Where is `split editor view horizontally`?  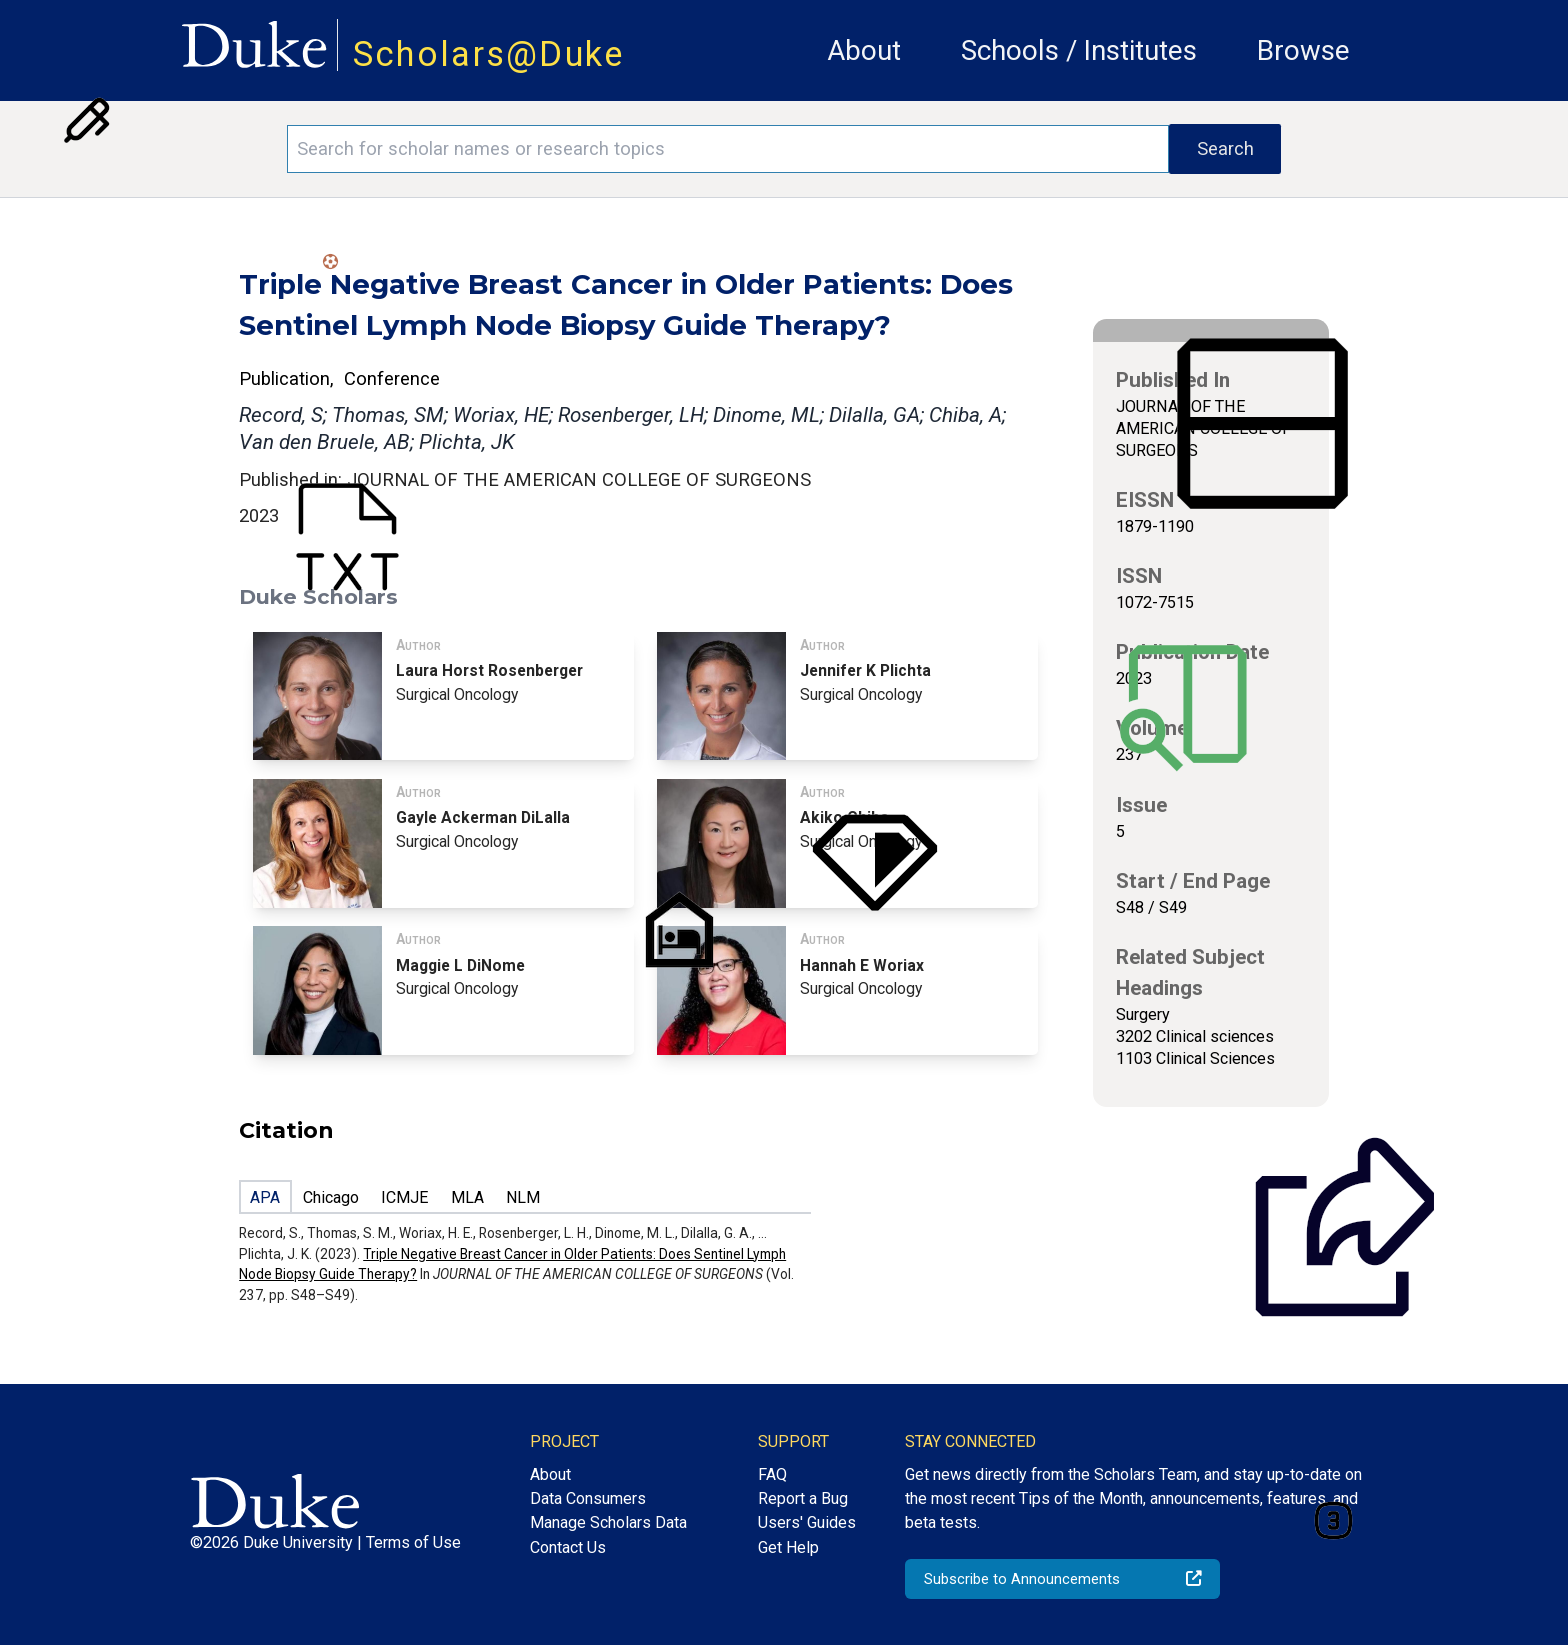
split editor view horizontally is located at coordinates (1256, 417).